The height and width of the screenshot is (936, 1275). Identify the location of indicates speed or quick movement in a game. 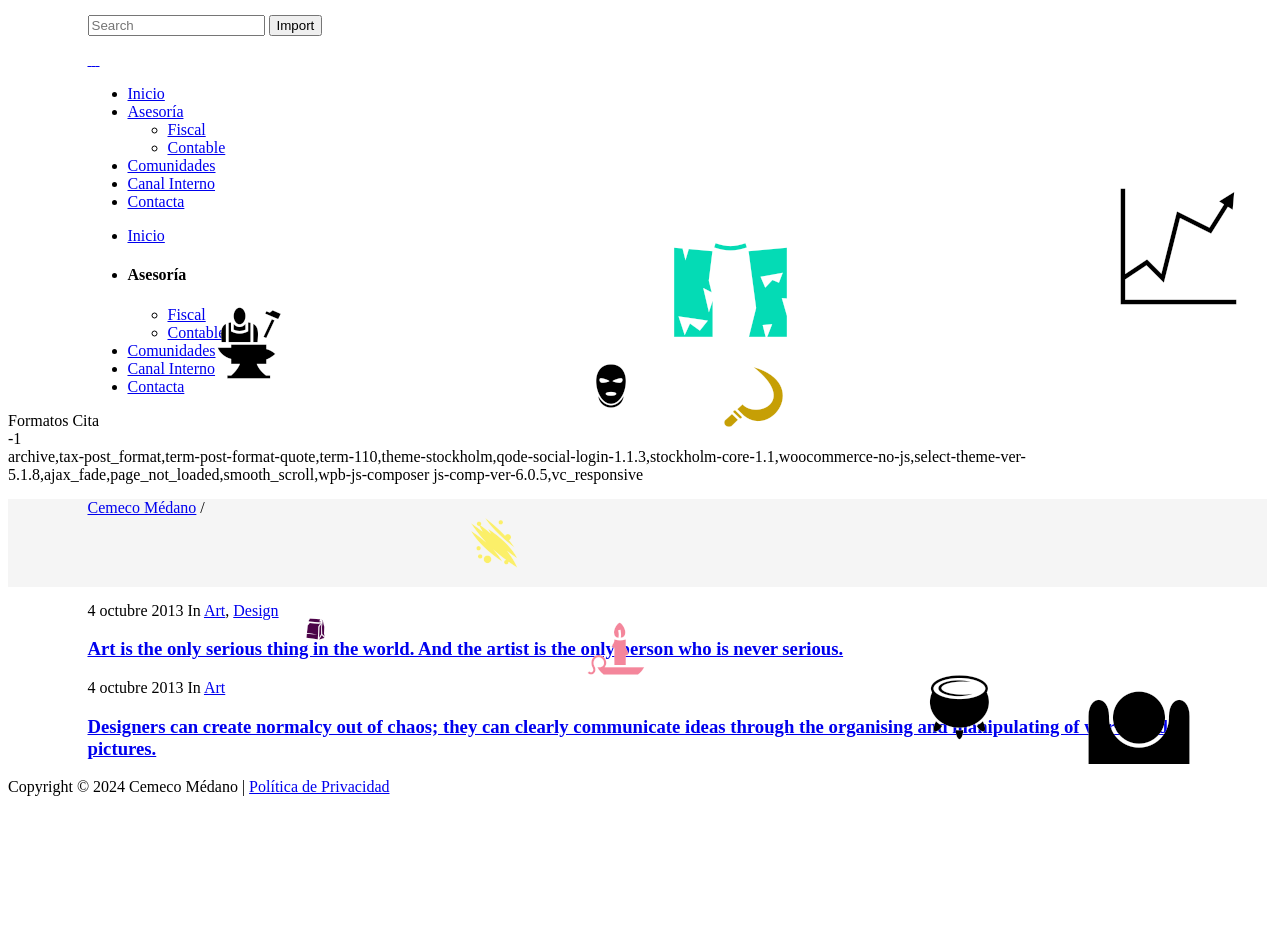
(495, 542).